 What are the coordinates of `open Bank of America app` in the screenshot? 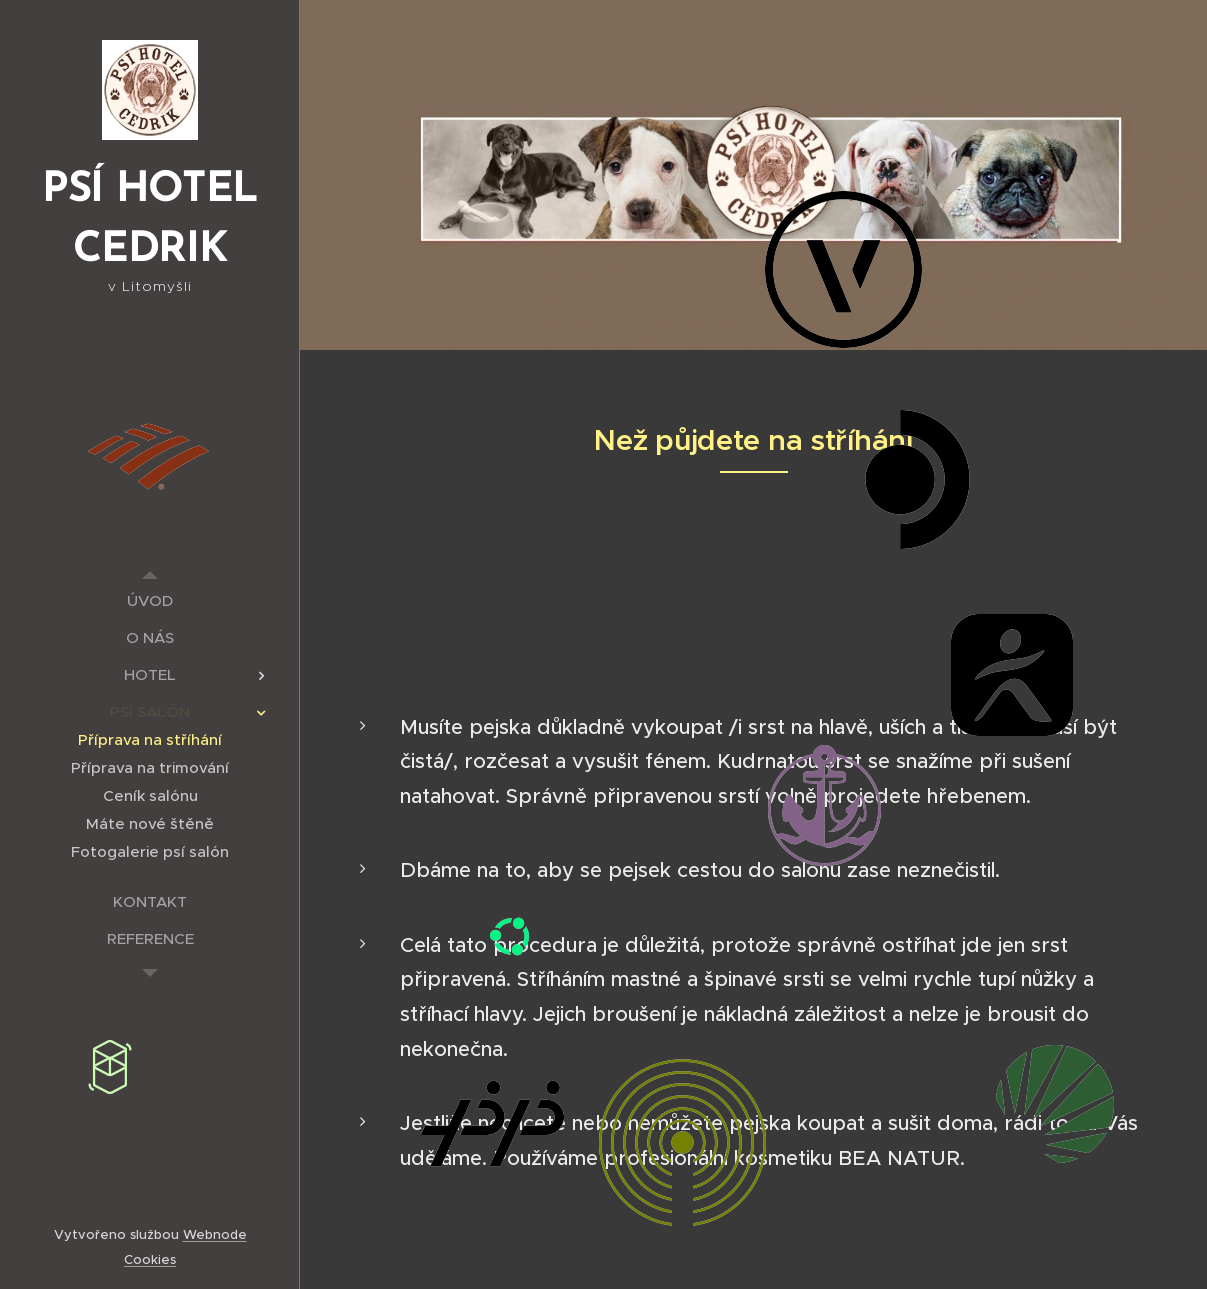 It's located at (148, 456).